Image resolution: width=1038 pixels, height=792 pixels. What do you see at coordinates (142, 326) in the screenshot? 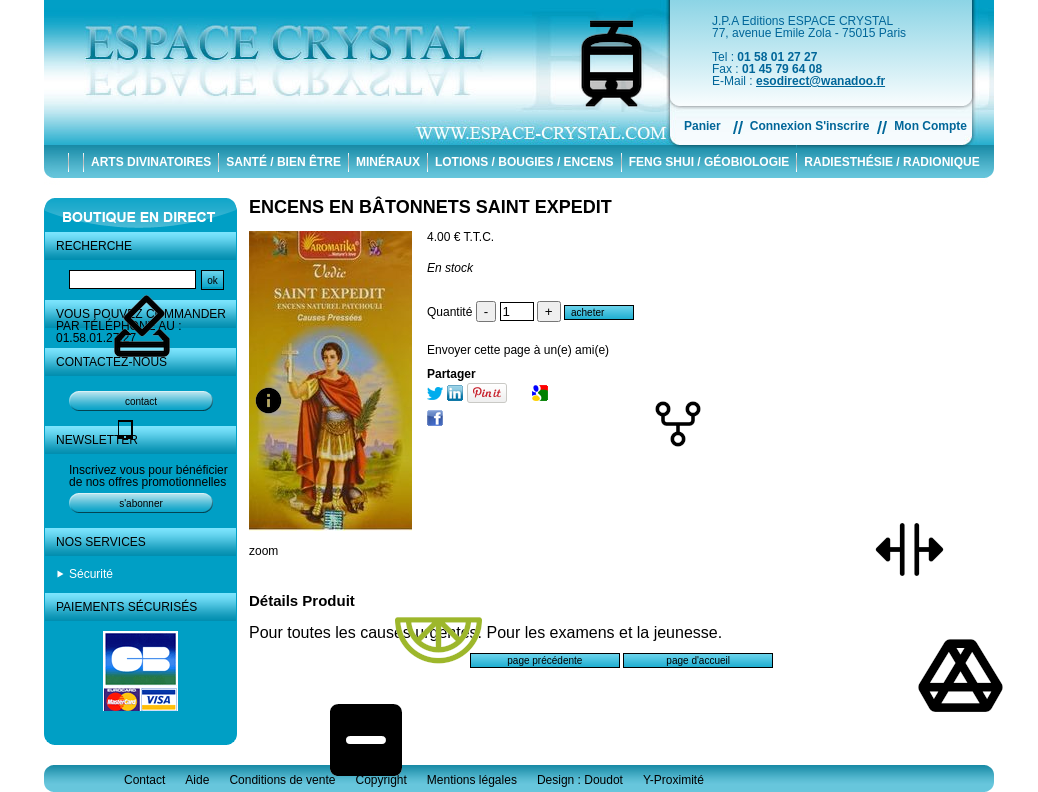
I see `cast your vote or submit a ballot` at bounding box center [142, 326].